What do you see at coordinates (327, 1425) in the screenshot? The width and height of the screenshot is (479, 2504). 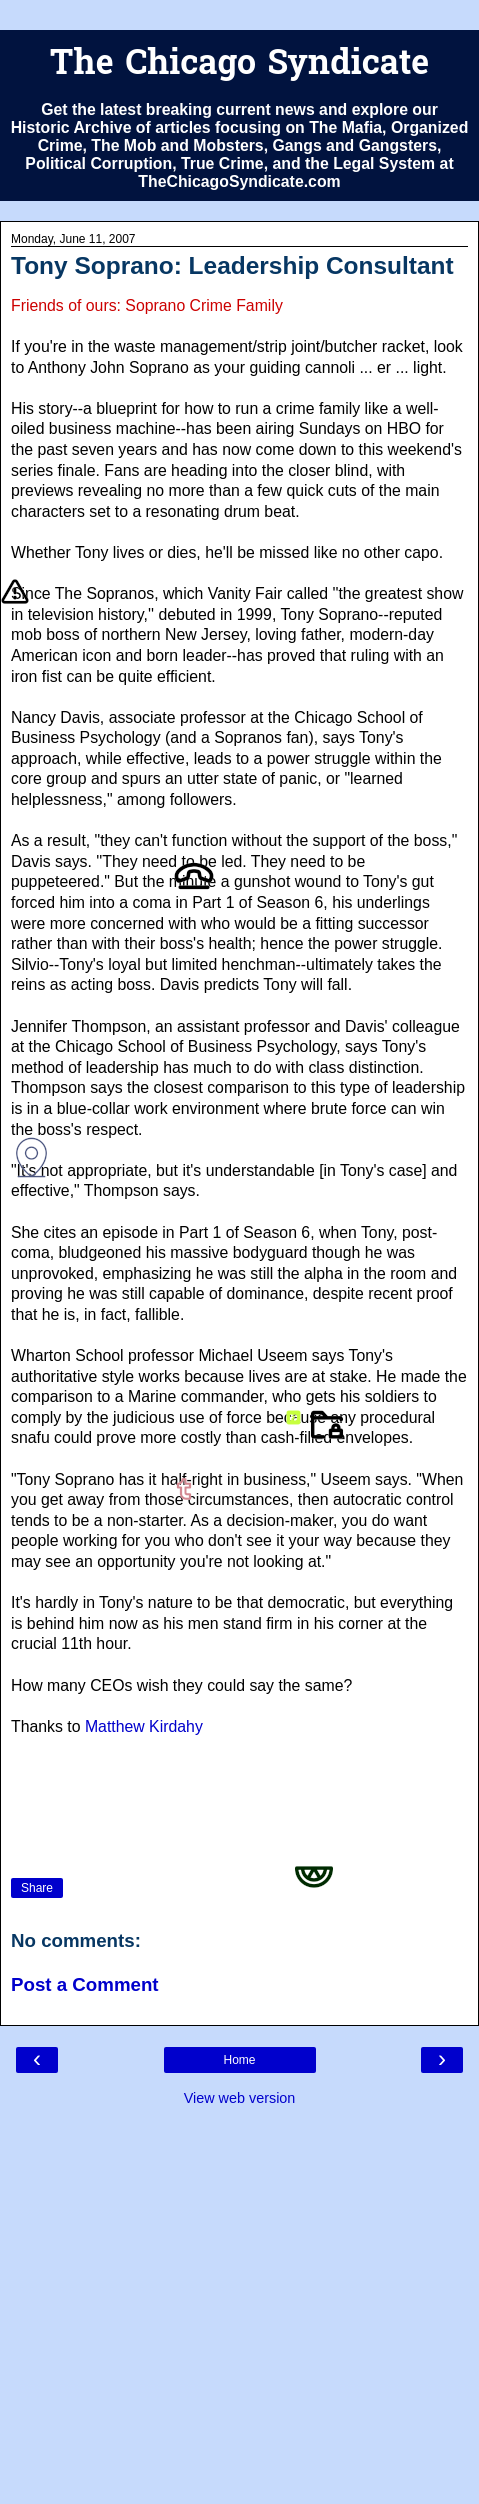 I see `access a password-protected folder` at bounding box center [327, 1425].